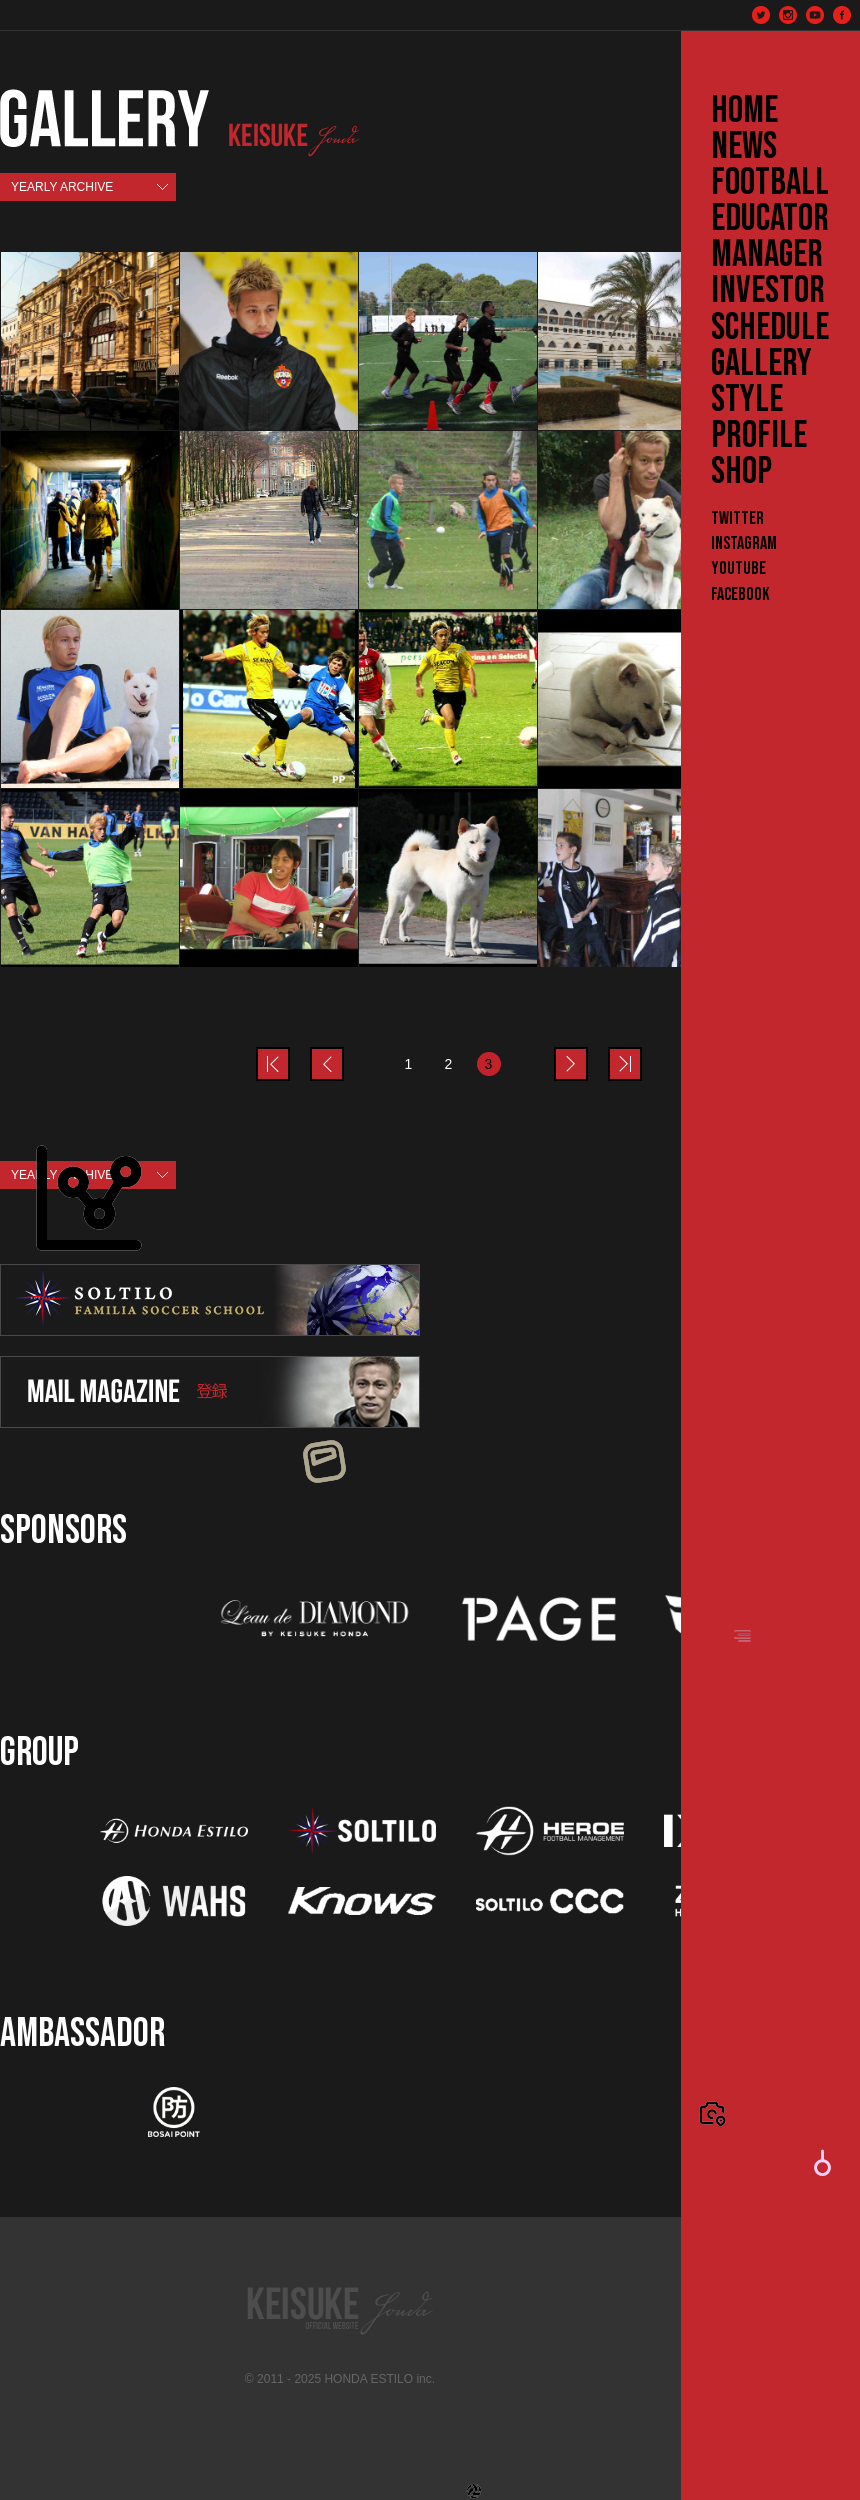 Image resolution: width=860 pixels, height=2500 pixels. I want to click on access volleyball or beach sports content, so click(474, 2491).